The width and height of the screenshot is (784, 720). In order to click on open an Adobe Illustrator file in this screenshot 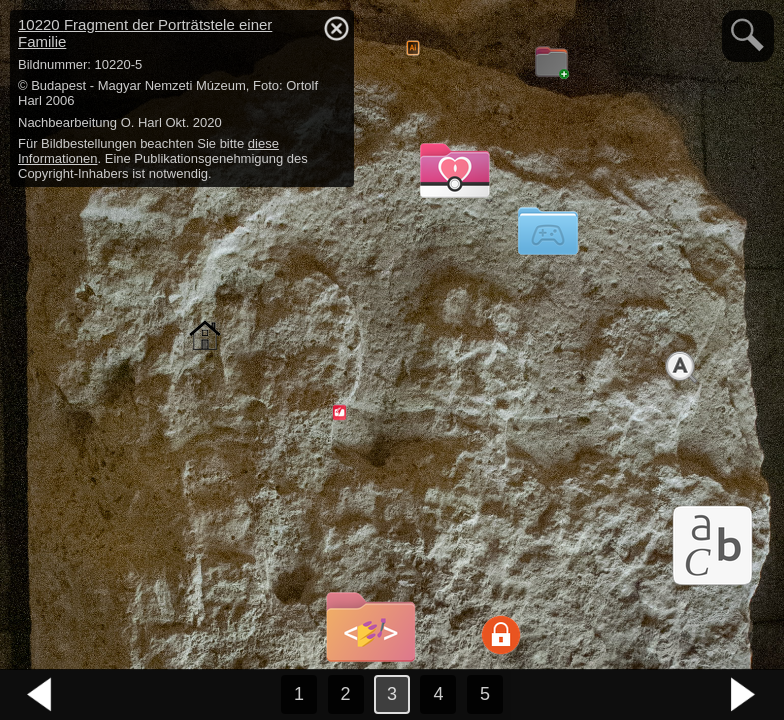, I will do `click(413, 48)`.